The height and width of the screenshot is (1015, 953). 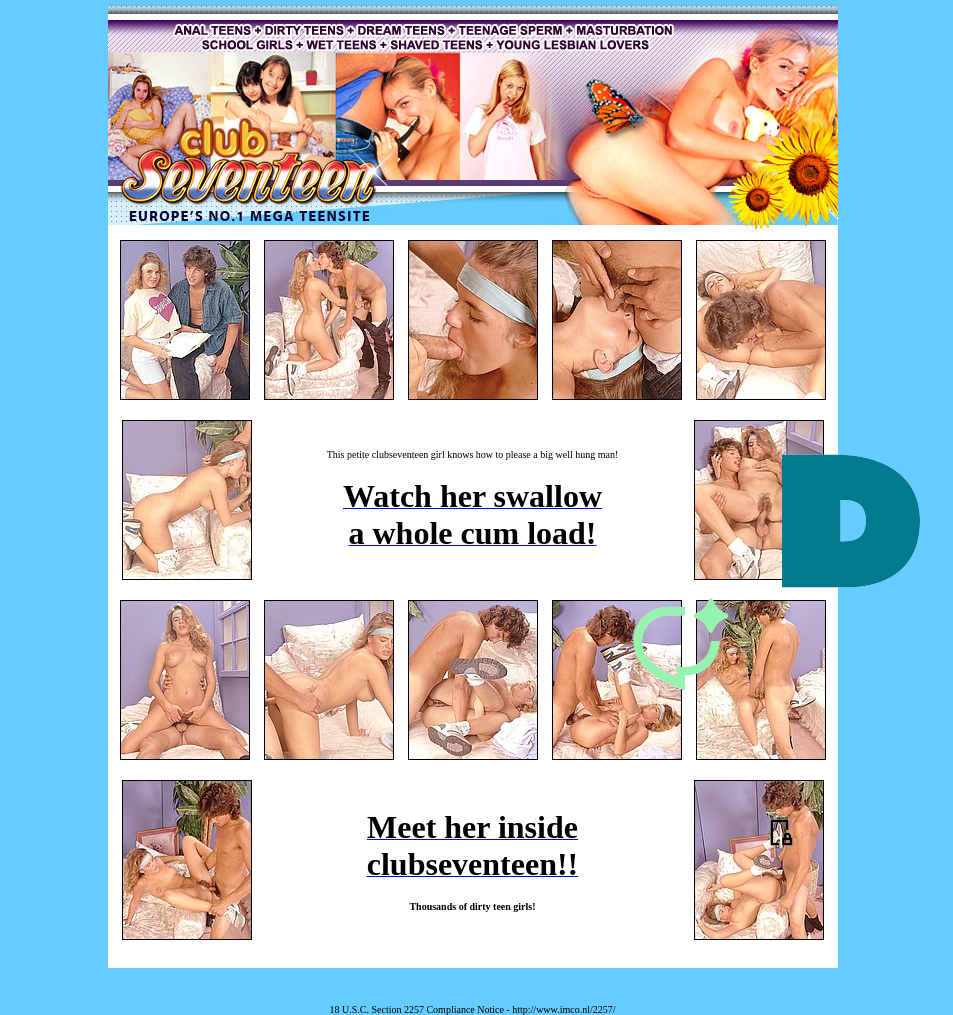 What do you see at coordinates (779, 832) in the screenshot?
I see `indicates device is locked or secured` at bounding box center [779, 832].